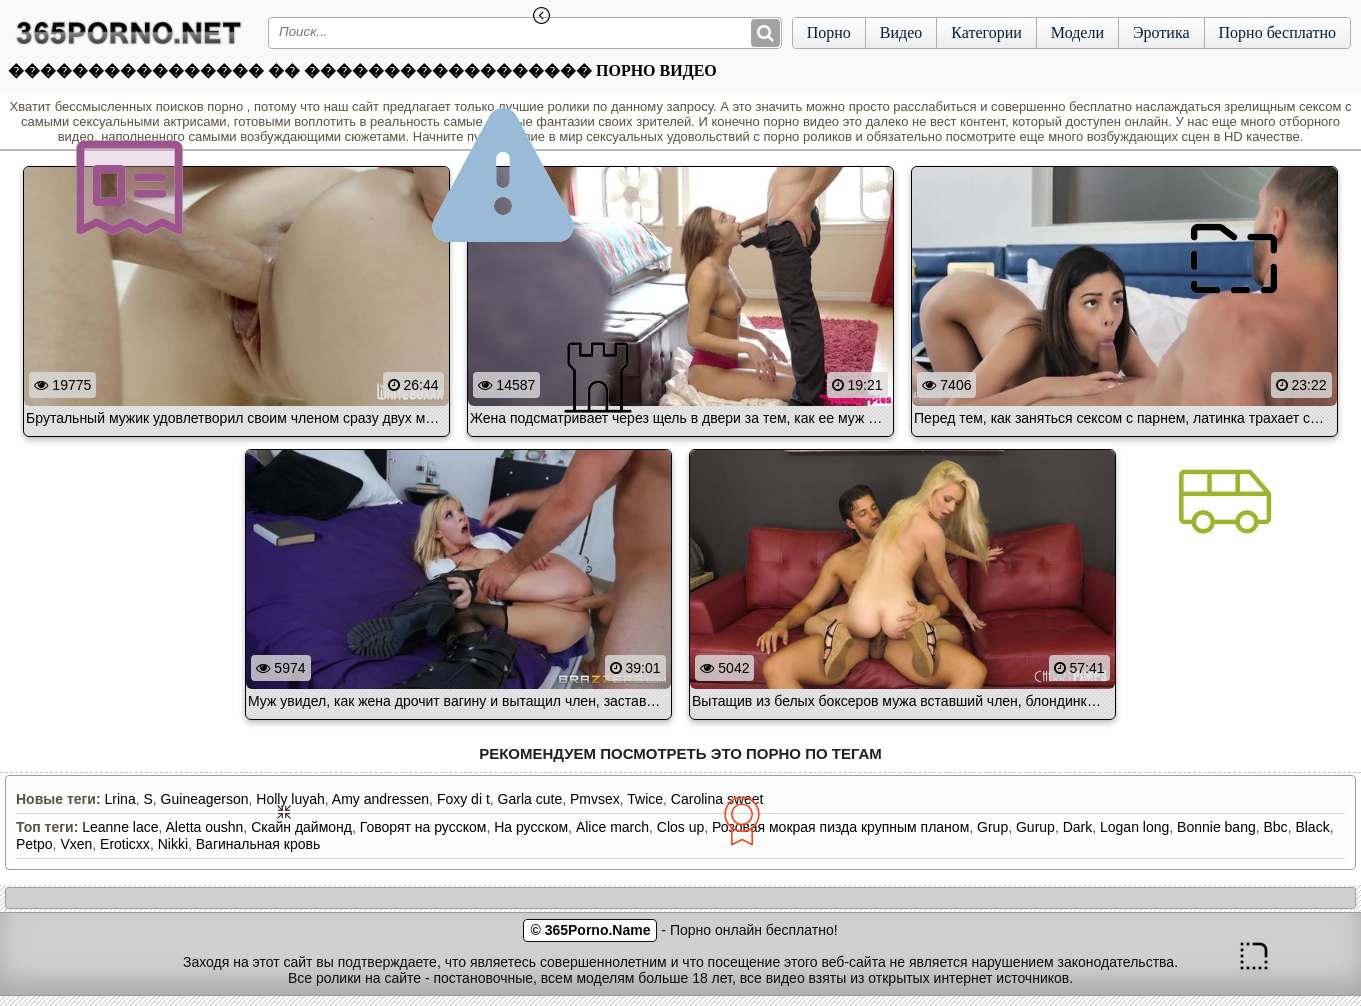 This screenshot has width=1361, height=1006. Describe the element at coordinates (598, 376) in the screenshot. I see `access castle or fortress-themed content` at that location.